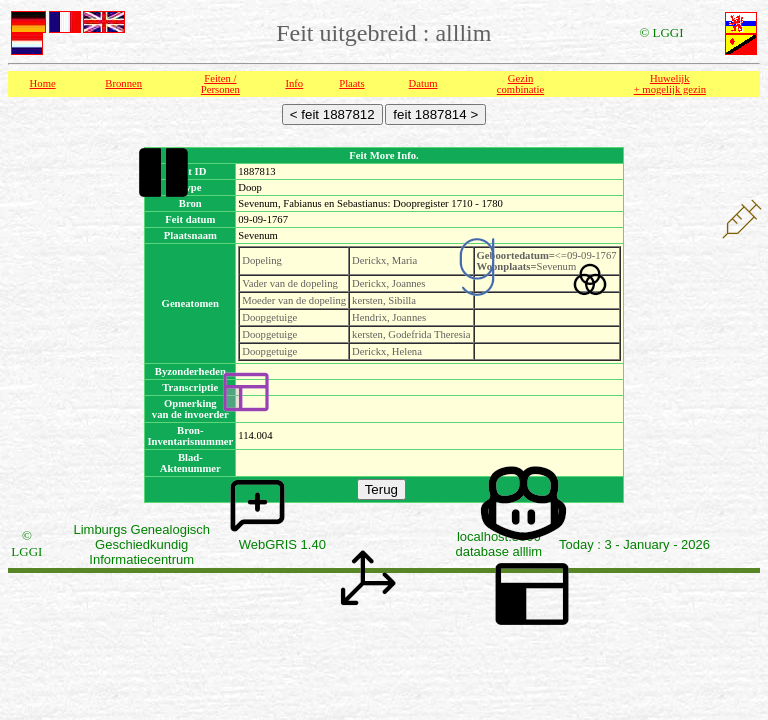  Describe the element at coordinates (246, 392) in the screenshot. I see `switch to layout view` at that location.